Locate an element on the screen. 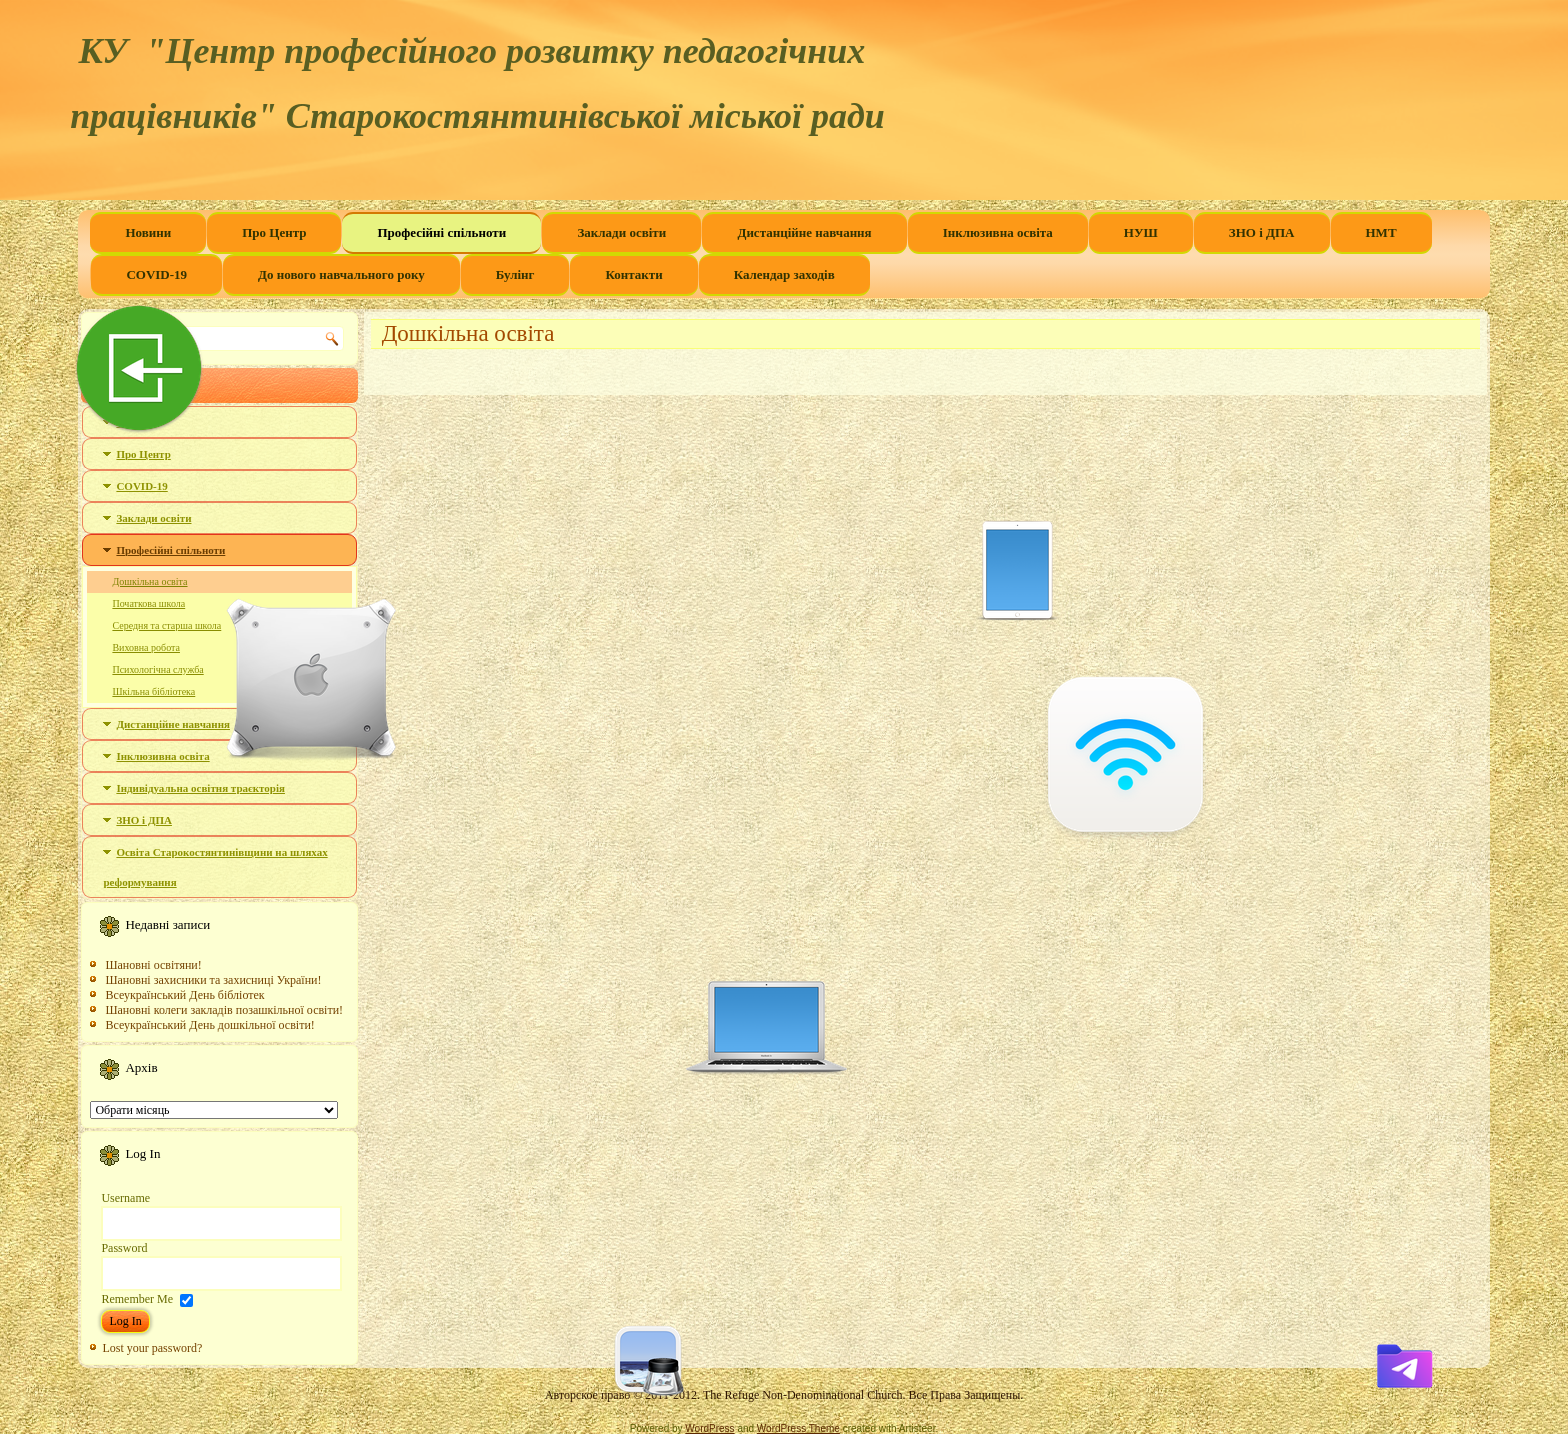  access wireless network settings is located at coordinates (1125, 754).